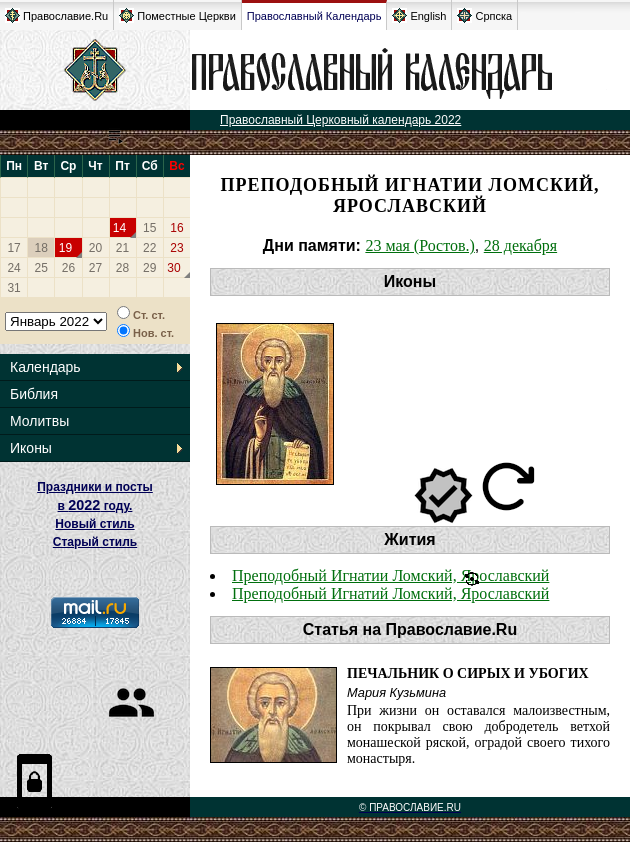 The height and width of the screenshot is (842, 630). Describe the element at coordinates (116, 136) in the screenshot. I see `play all items in a playlist` at that location.